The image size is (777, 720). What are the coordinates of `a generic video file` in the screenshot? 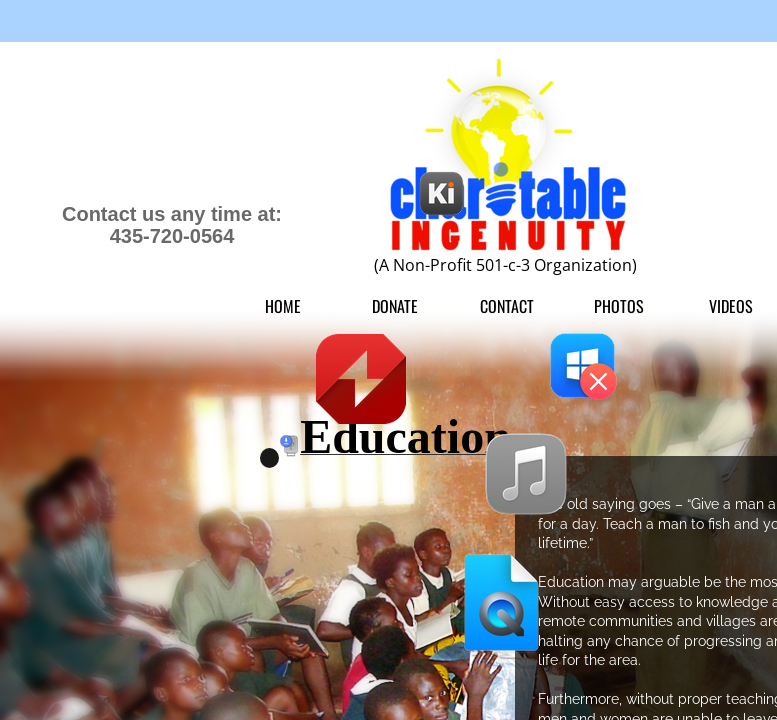 It's located at (501, 604).